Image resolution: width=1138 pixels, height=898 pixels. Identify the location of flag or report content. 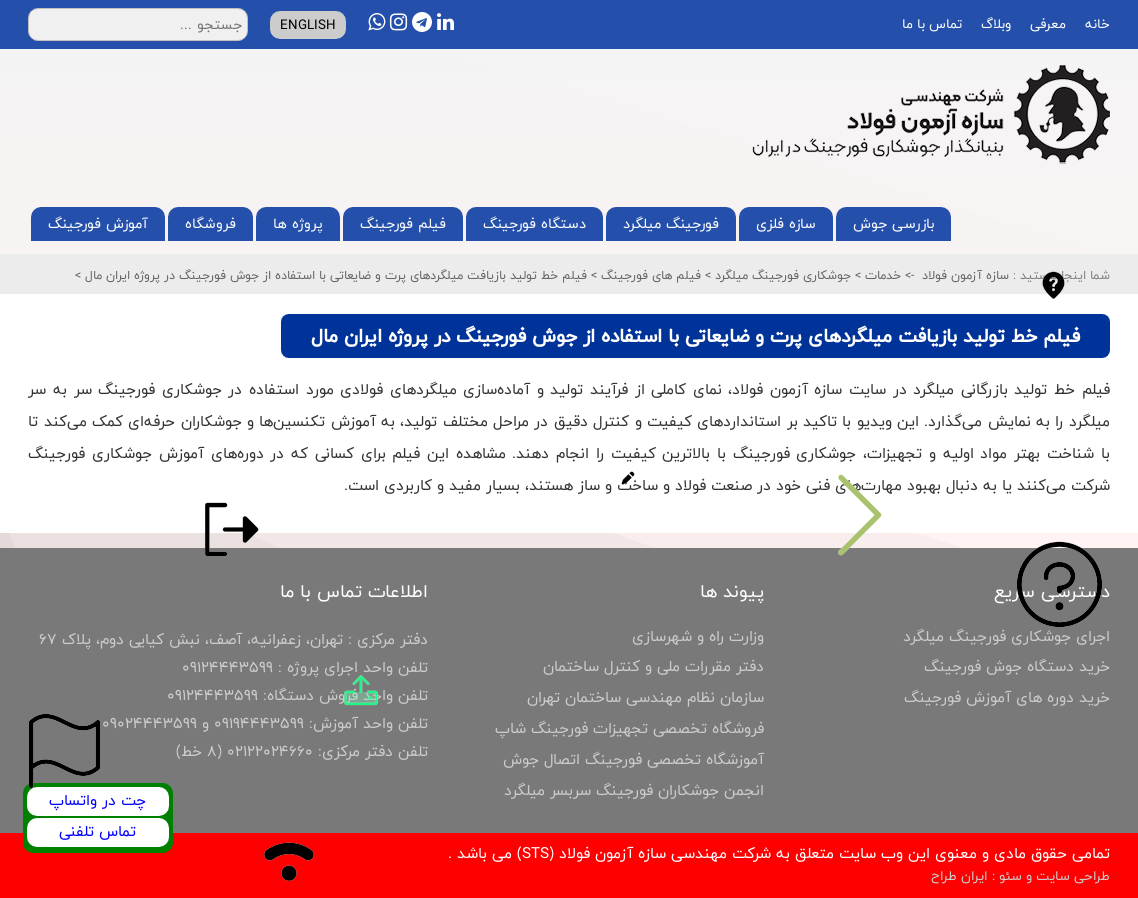
(61, 749).